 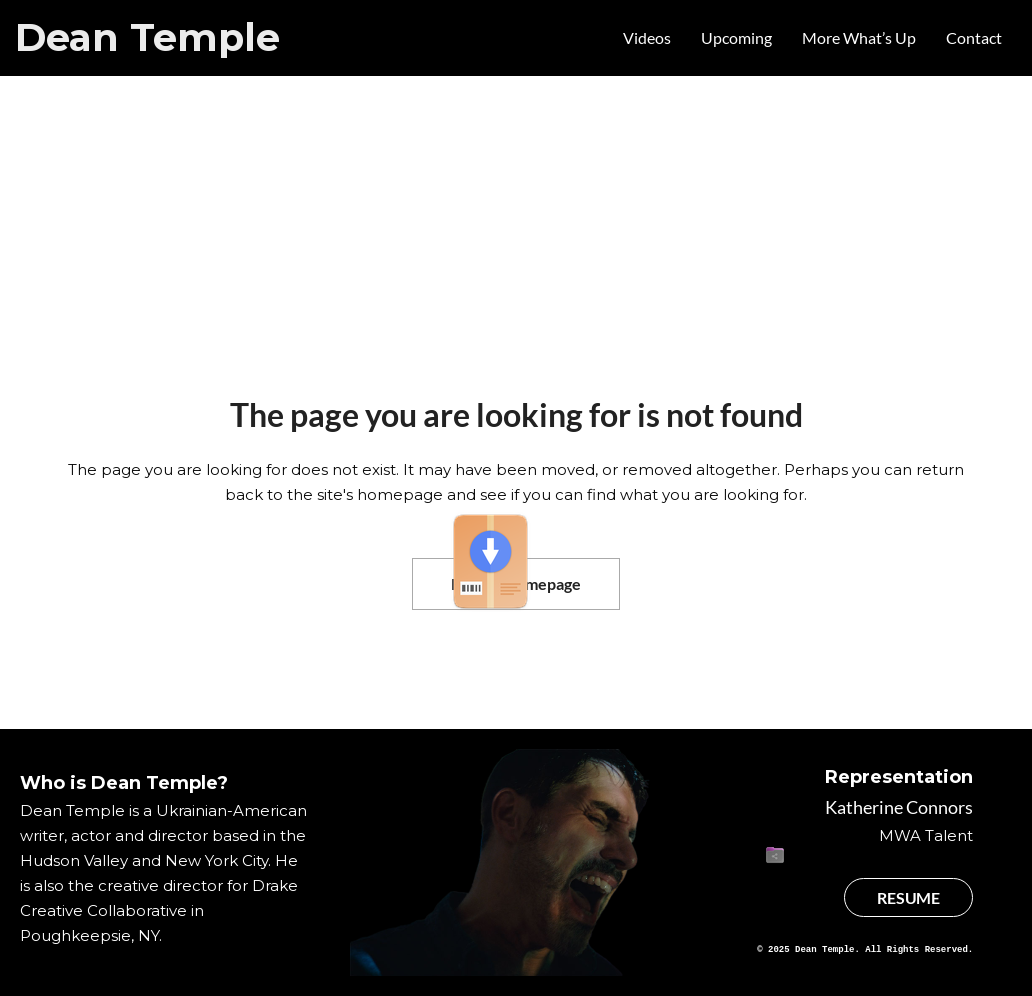 What do you see at coordinates (490, 561) in the screenshot?
I see `downloading a software package or update` at bounding box center [490, 561].